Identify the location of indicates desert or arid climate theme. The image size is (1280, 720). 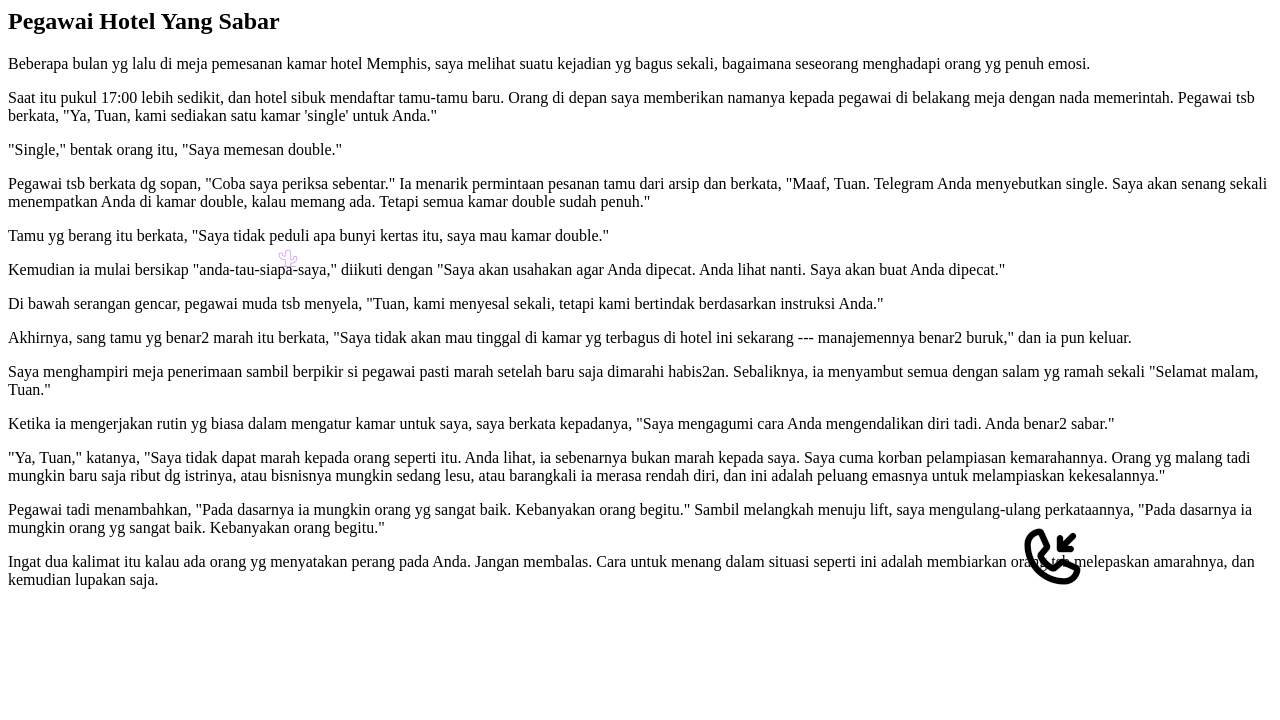
(288, 259).